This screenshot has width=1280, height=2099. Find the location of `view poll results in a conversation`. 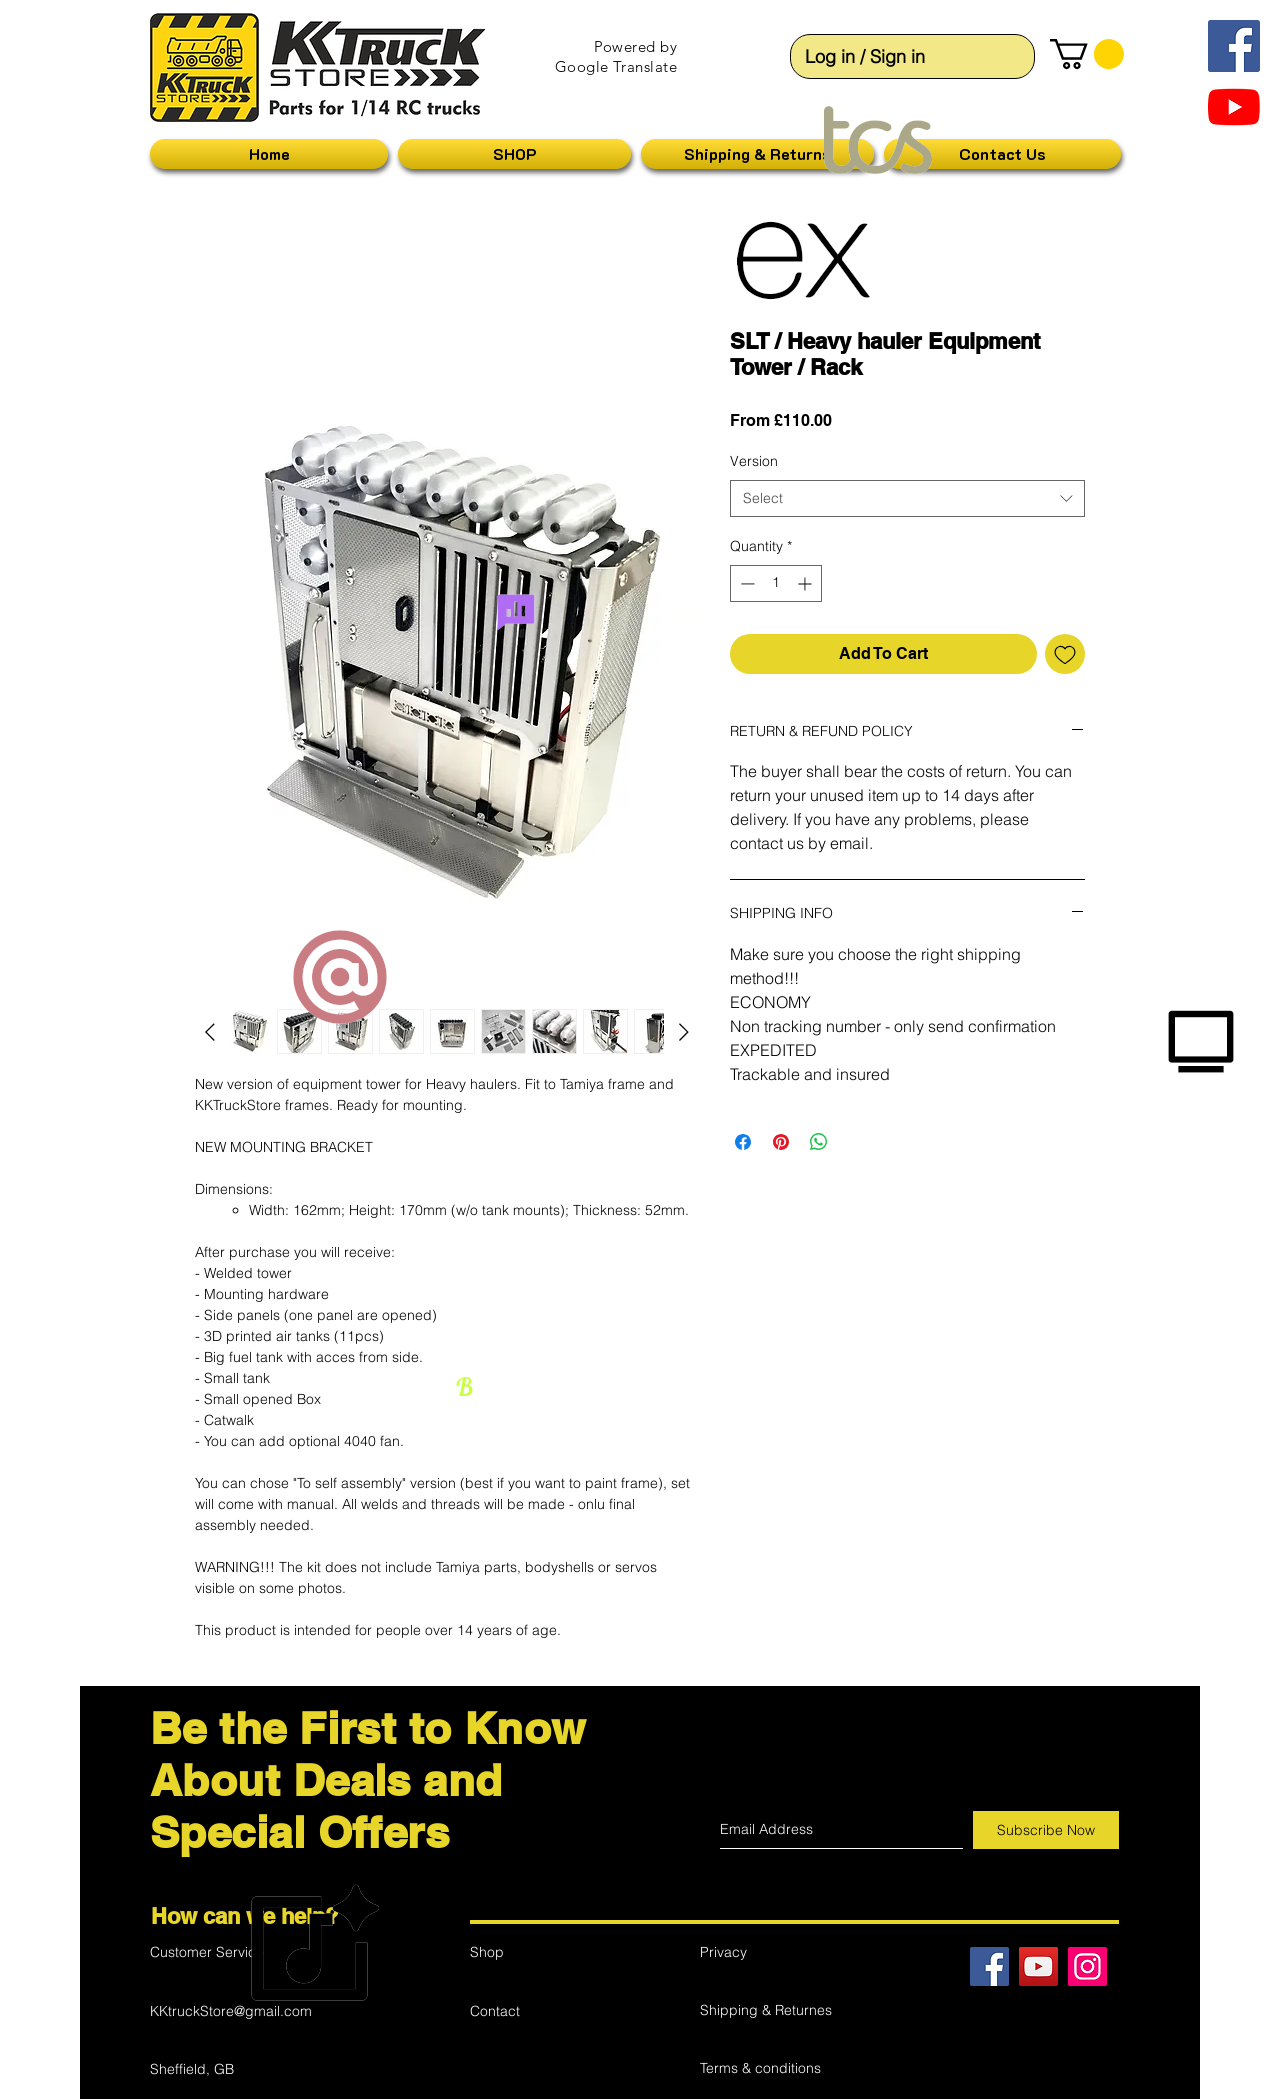

view poll results in a conversation is located at coordinates (516, 611).